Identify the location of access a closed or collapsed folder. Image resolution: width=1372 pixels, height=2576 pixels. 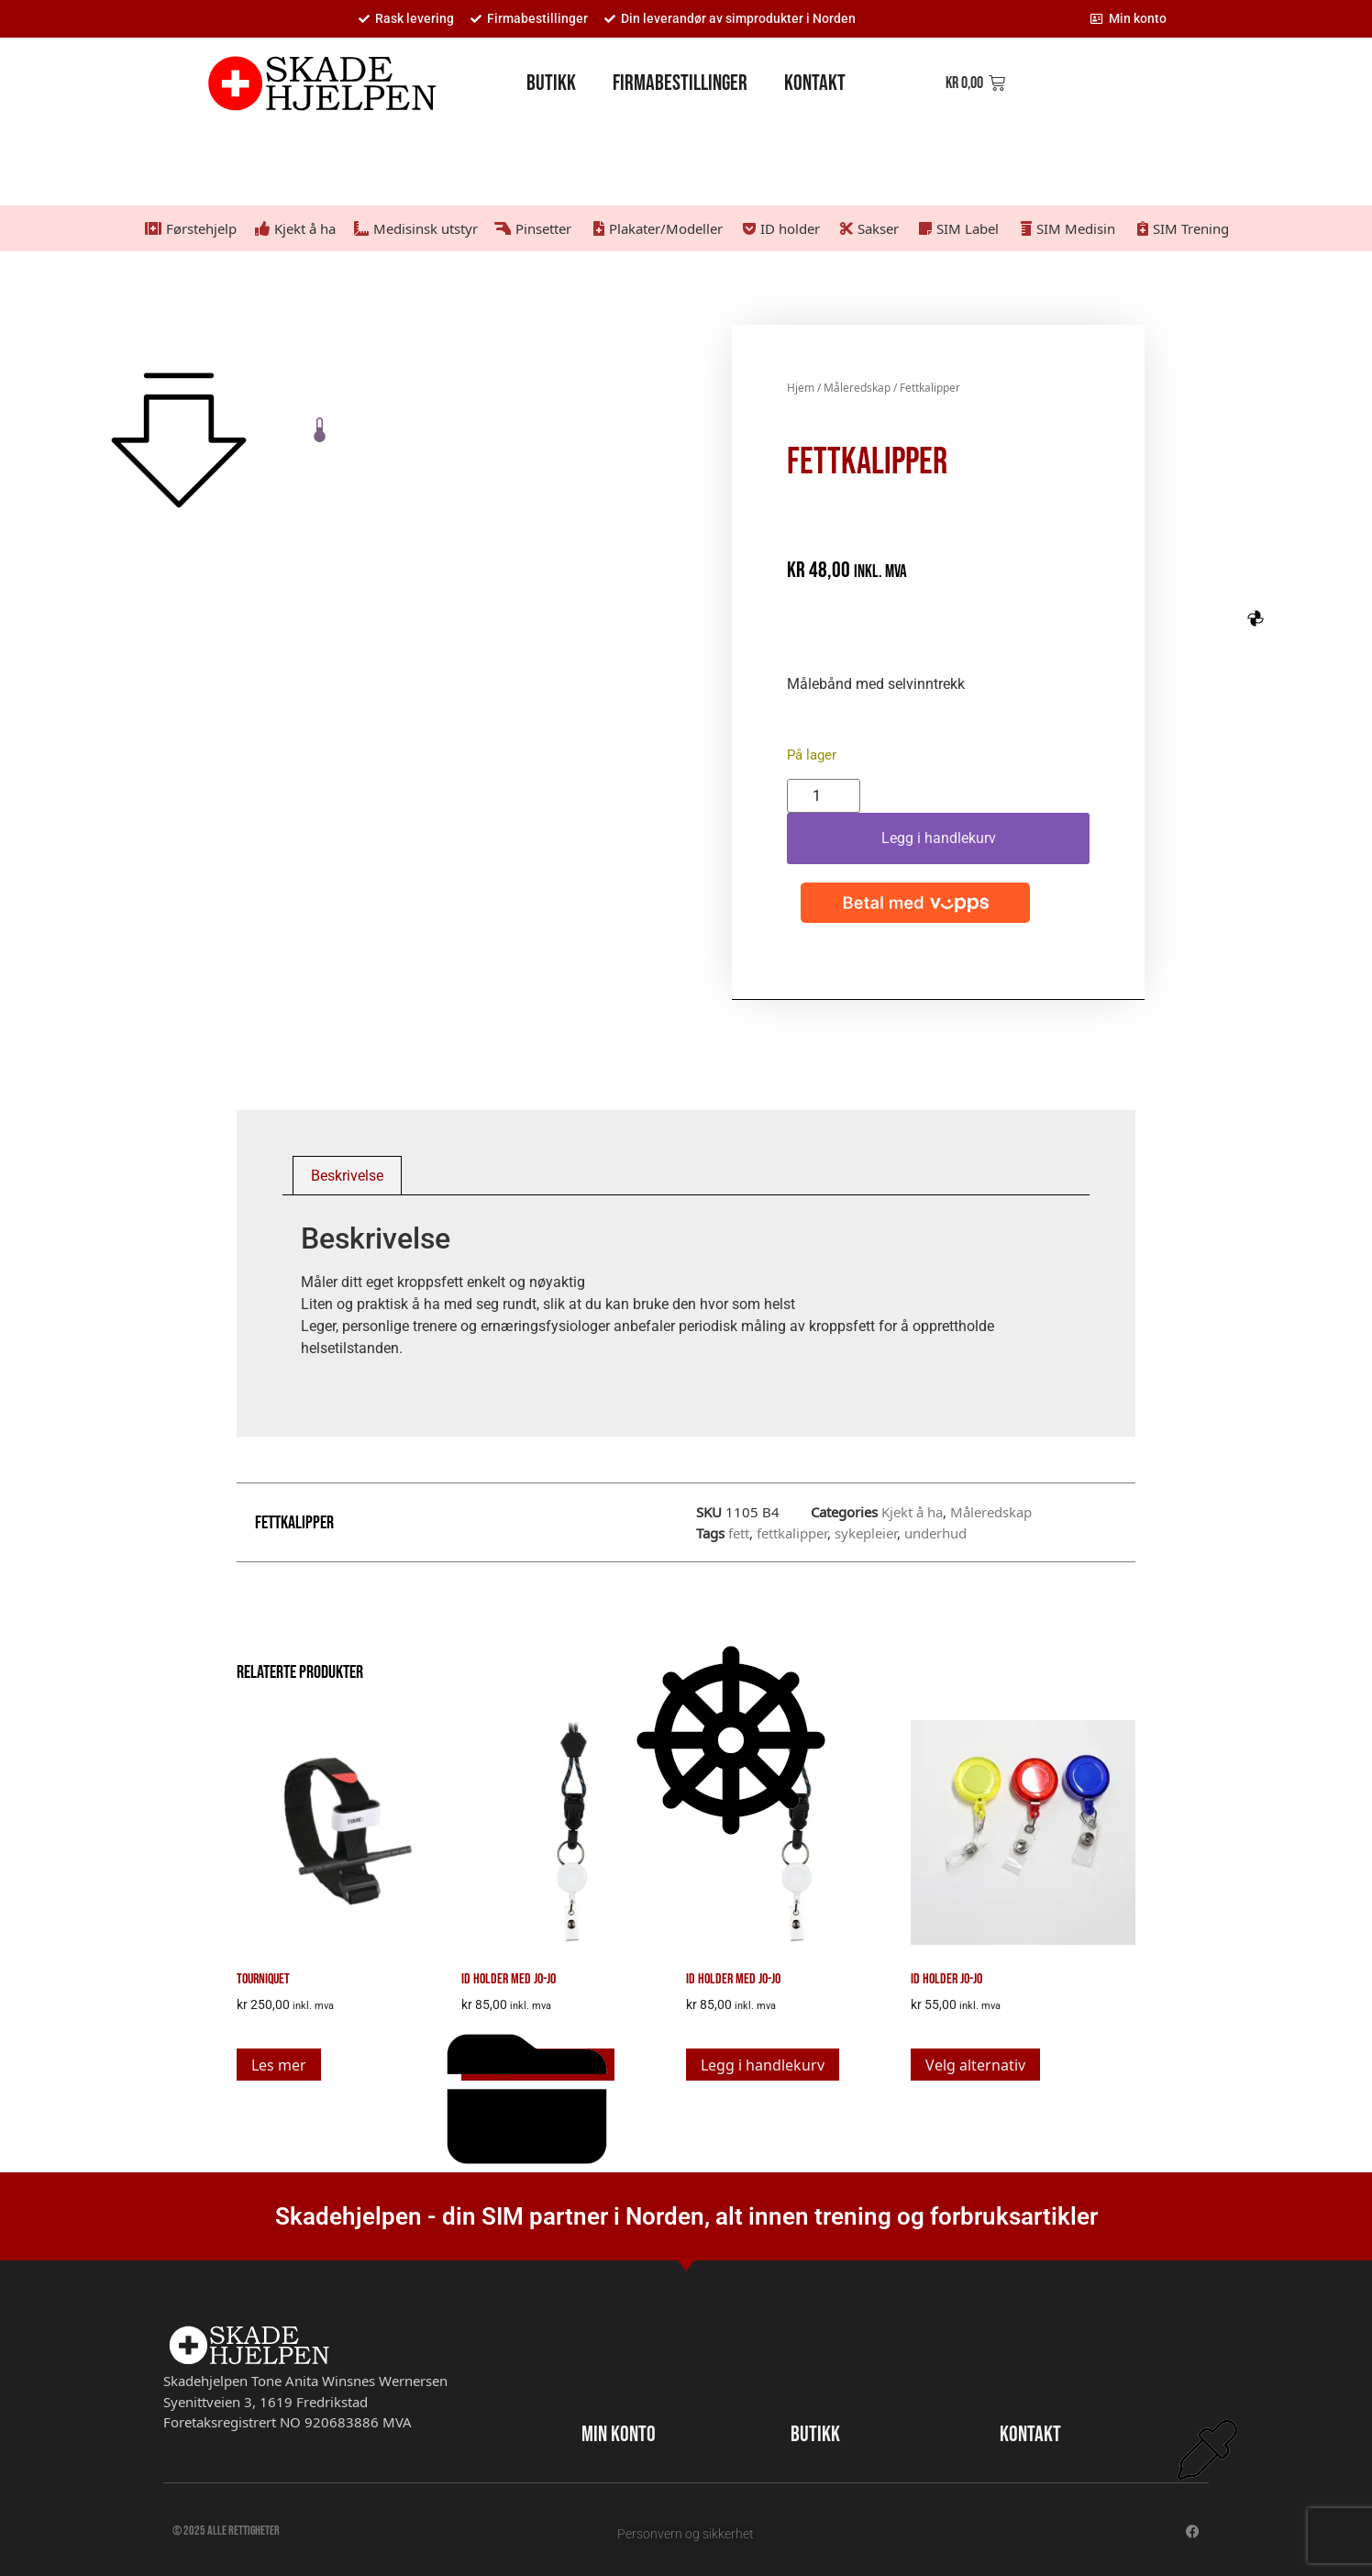
(526, 2104).